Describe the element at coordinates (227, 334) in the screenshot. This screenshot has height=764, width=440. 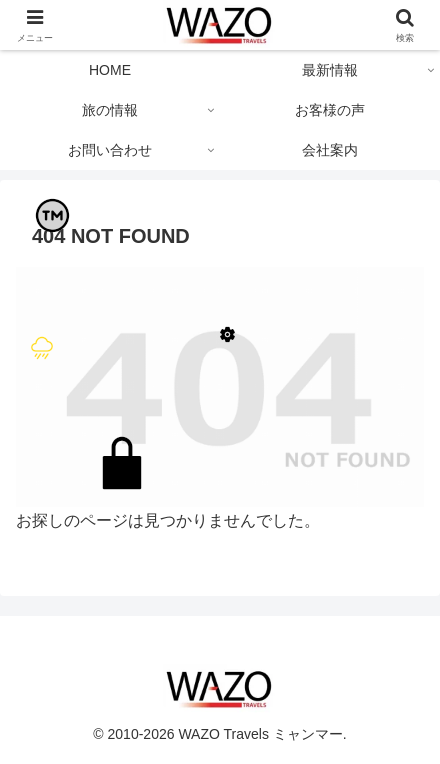
I see `open settings menu` at that location.